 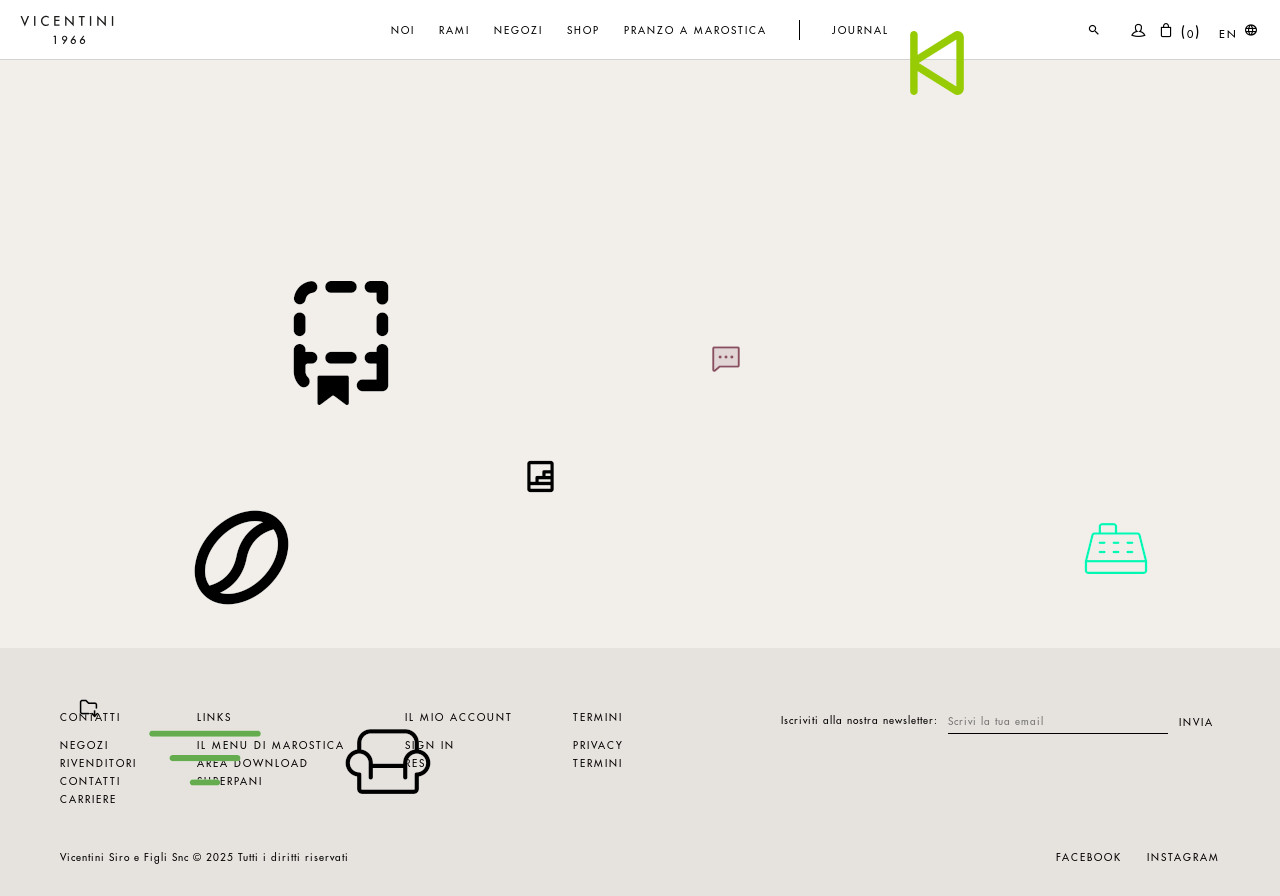 What do you see at coordinates (388, 763) in the screenshot?
I see `browse furniture or home decor items` at bounding box center [388, 763].